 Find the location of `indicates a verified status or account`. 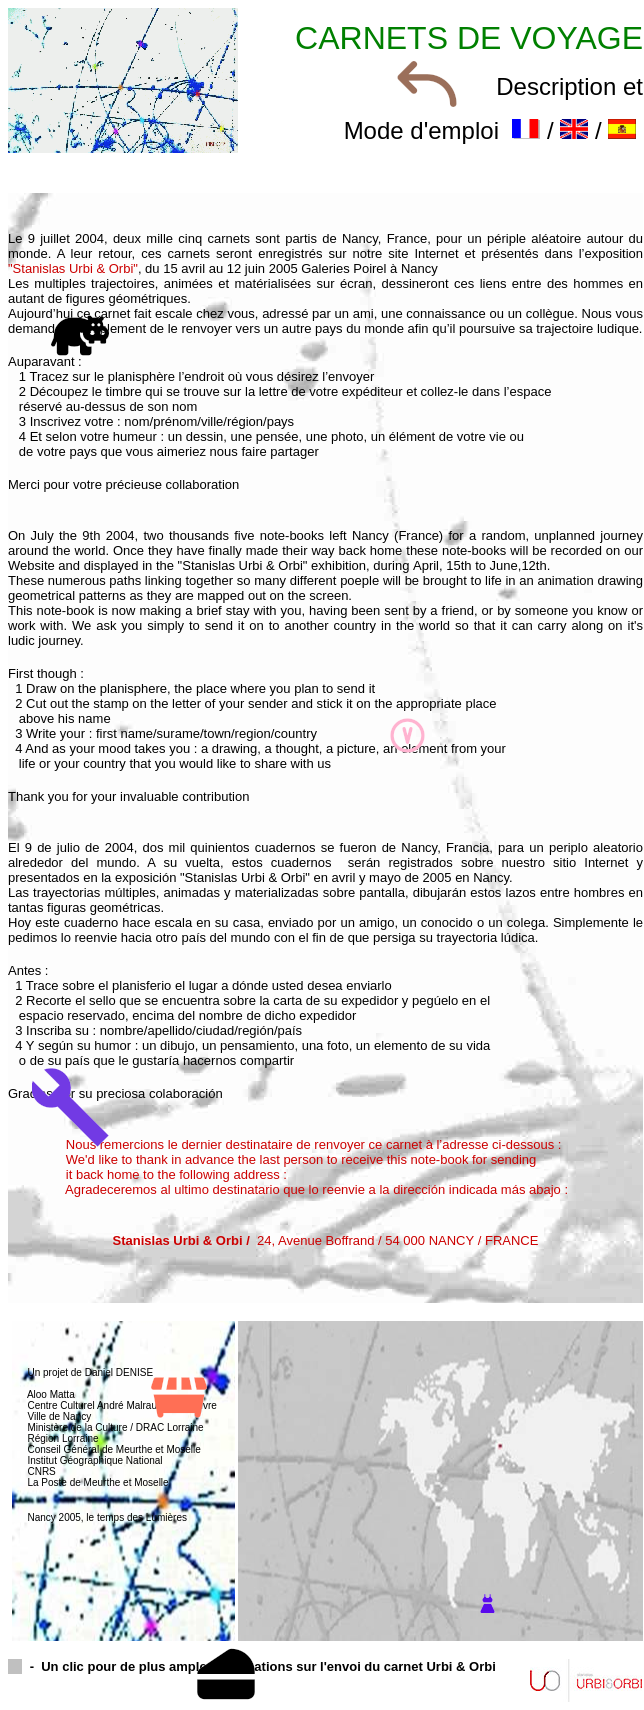

indicates a verified status or account is located at coordinates (407, 735).